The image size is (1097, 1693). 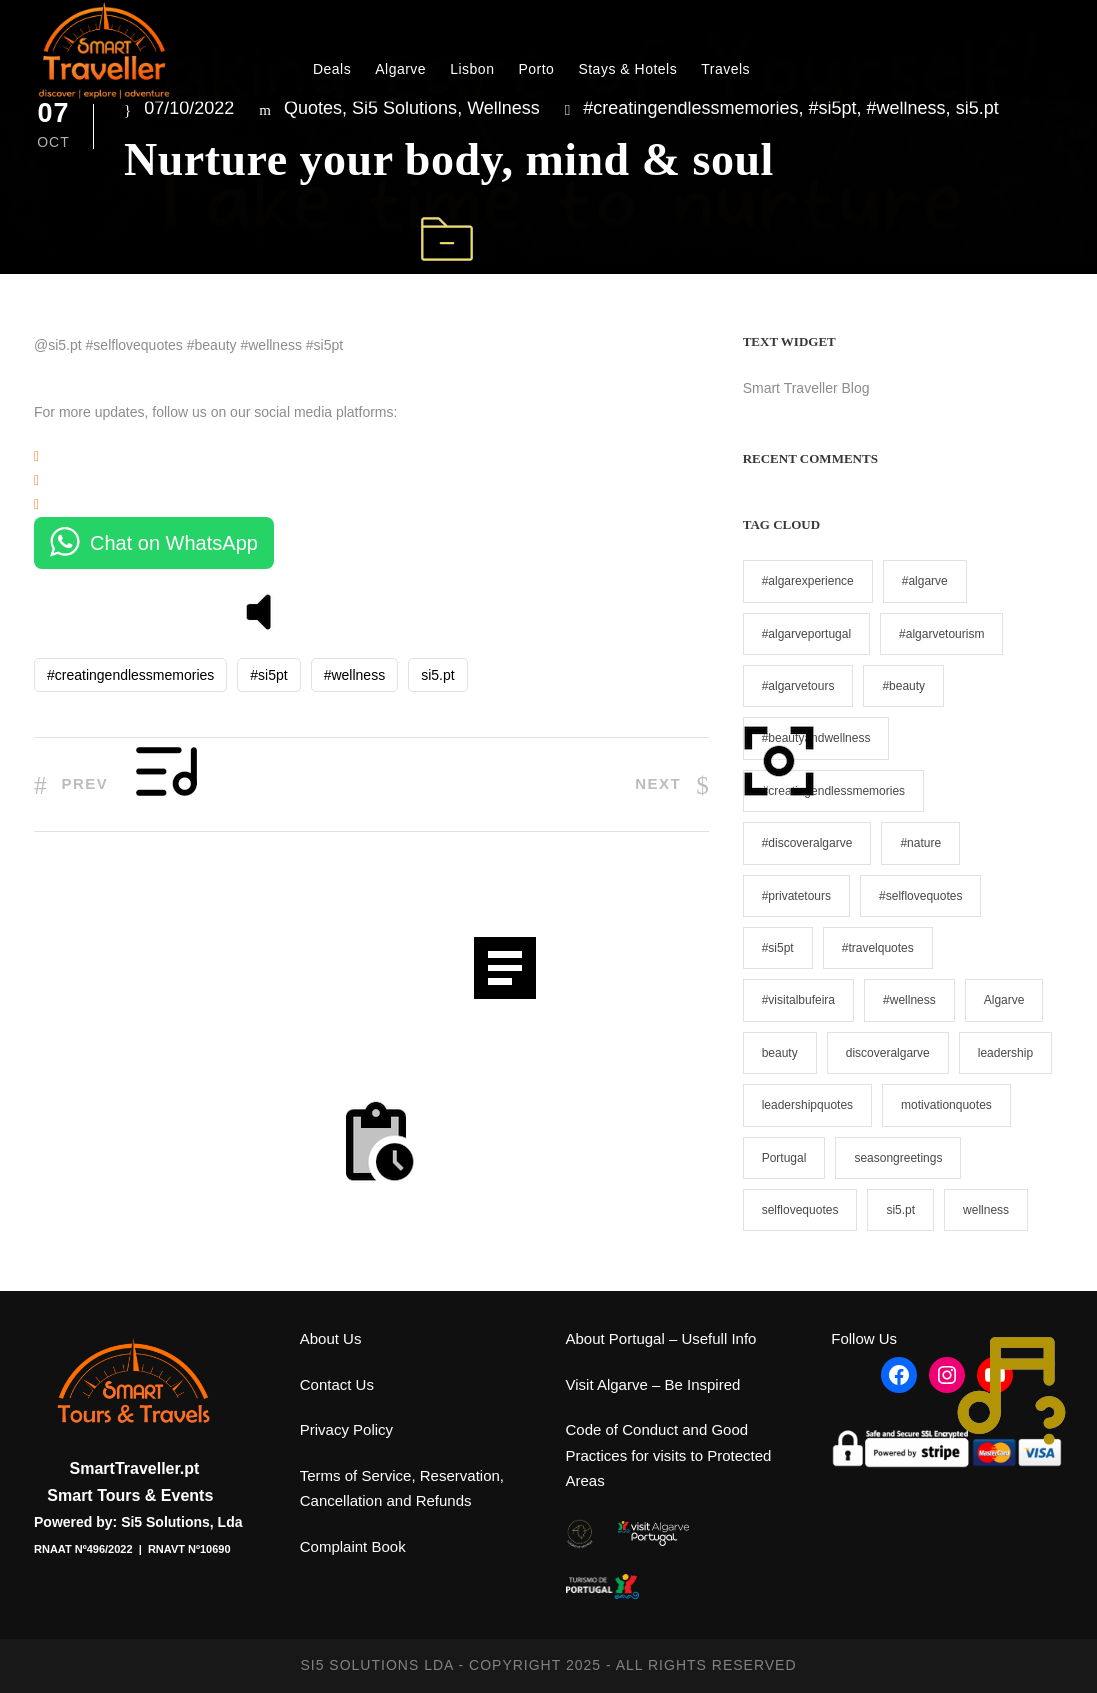 What do you see at coordinates (447, 239) in the screenshot?
I see `remove a file from this folder` at bounding box center [447, 239].